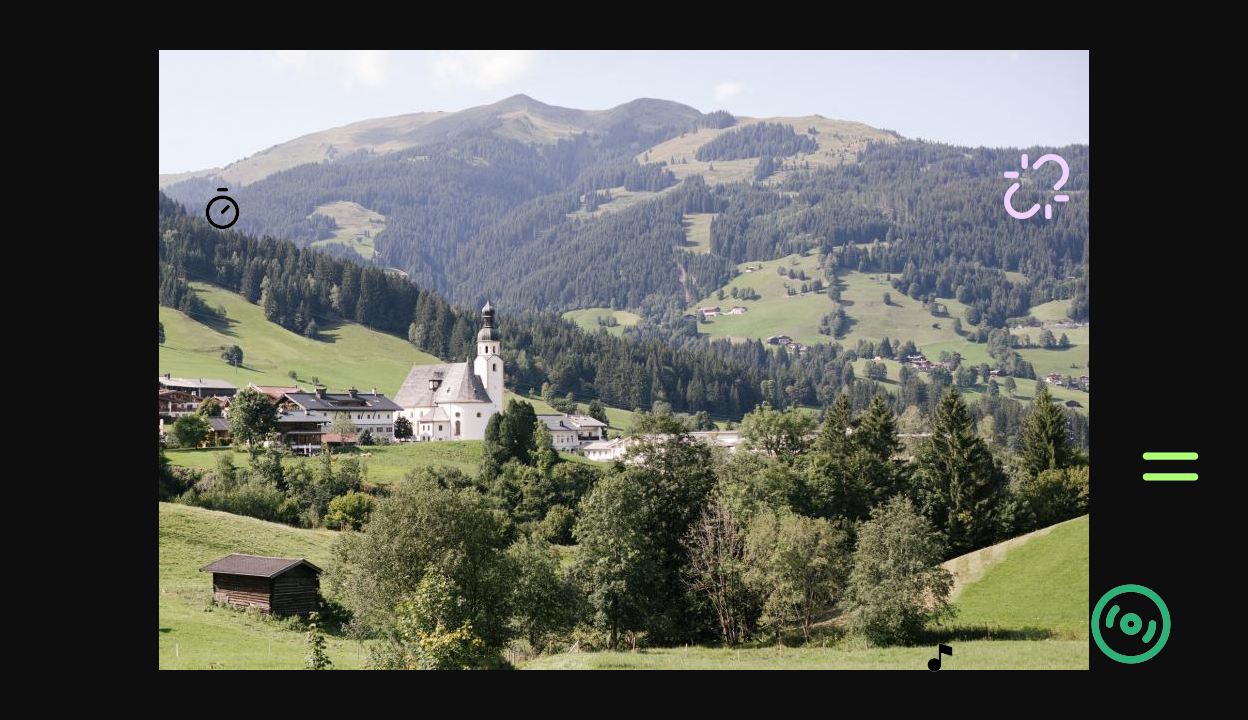 The width and height of the screenshot is (1248, 720). I want to click on indicates equality or balance between values, so click(1170, 466).